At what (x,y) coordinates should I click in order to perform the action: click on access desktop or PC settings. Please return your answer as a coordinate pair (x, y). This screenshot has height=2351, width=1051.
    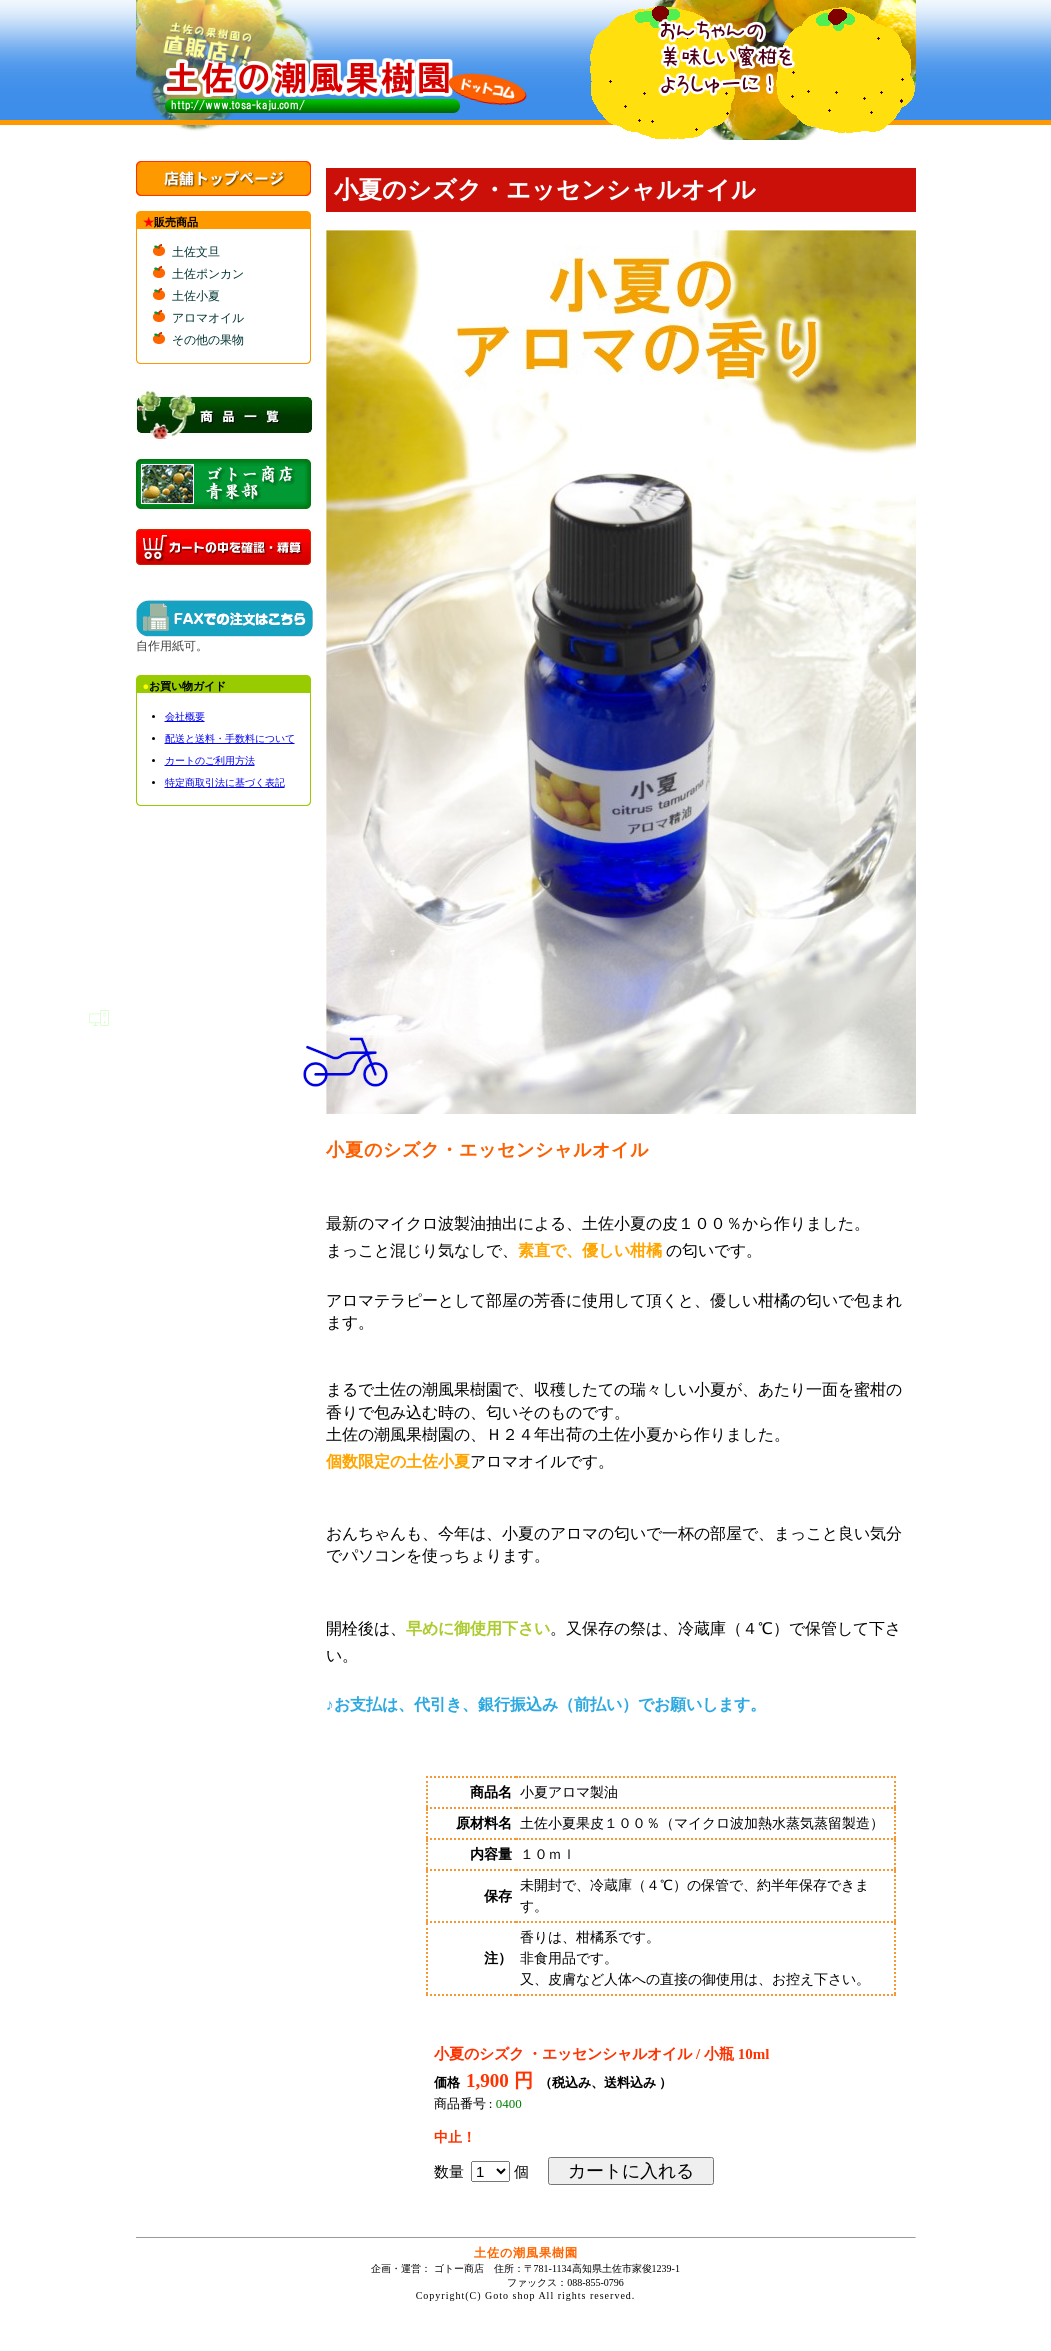
    Looking at the image, I should click on (99, 1018).